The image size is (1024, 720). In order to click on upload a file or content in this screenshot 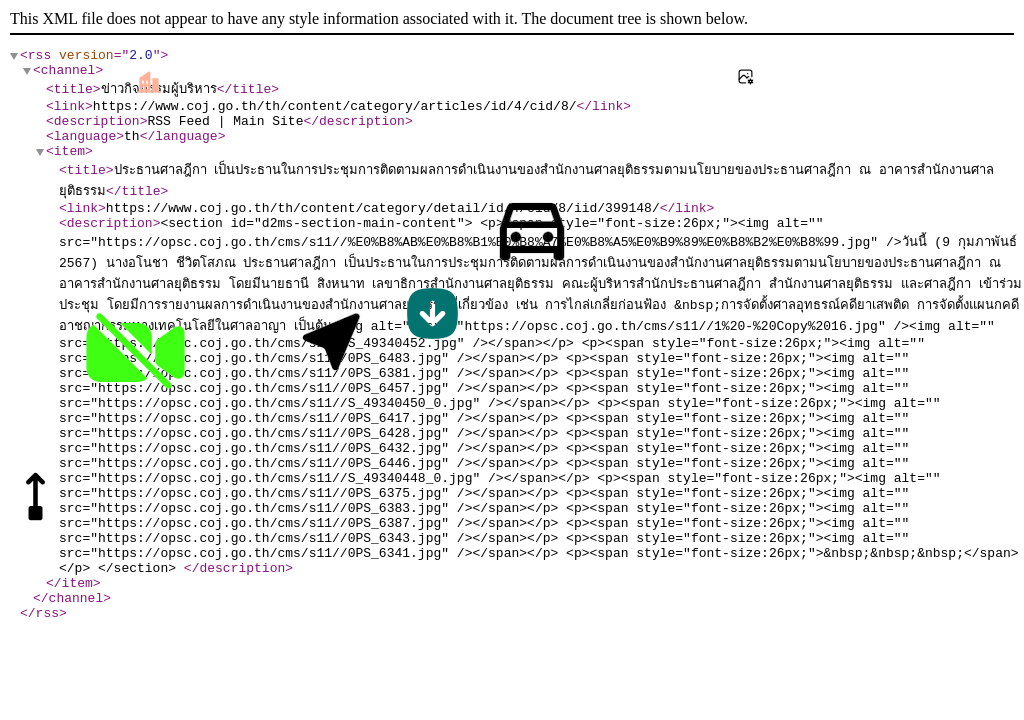, I will do `click(35, 496)`.